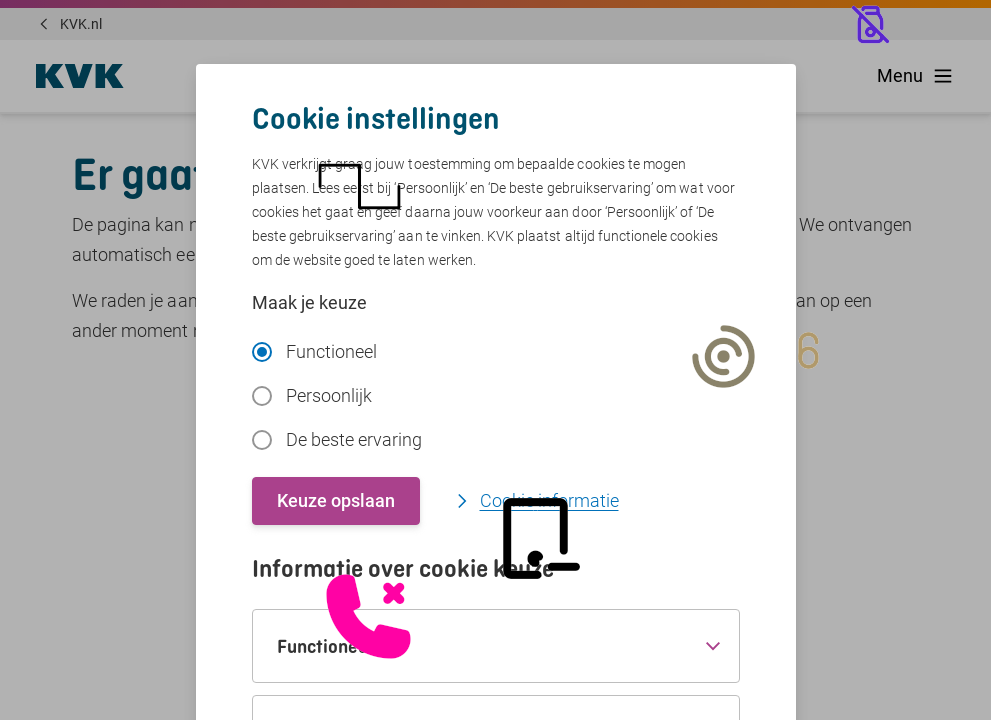 Image resolution: width=991 pixels, height=720 pixels. What do you see at coordinates (359, 186) in the screenshot?
I see `toggle square wave audio signal` at bounding box center [359, 186].